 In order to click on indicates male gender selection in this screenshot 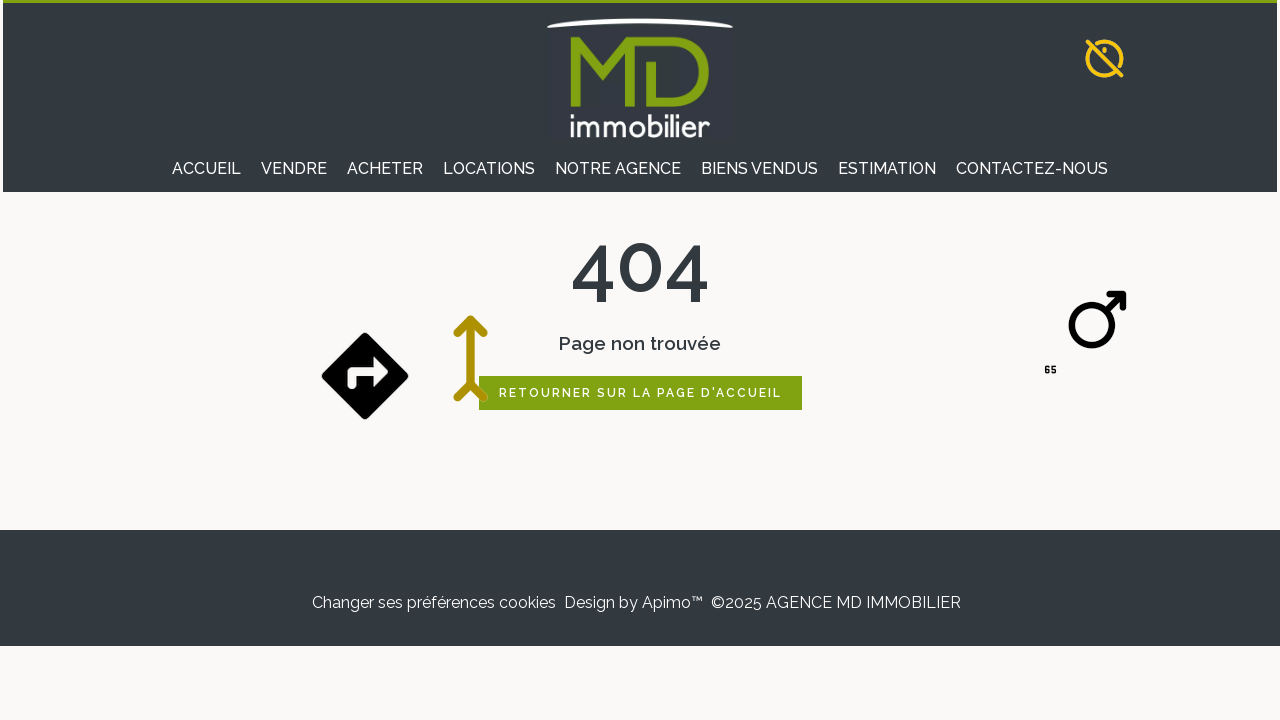, I will do `click(1098, 318)`.